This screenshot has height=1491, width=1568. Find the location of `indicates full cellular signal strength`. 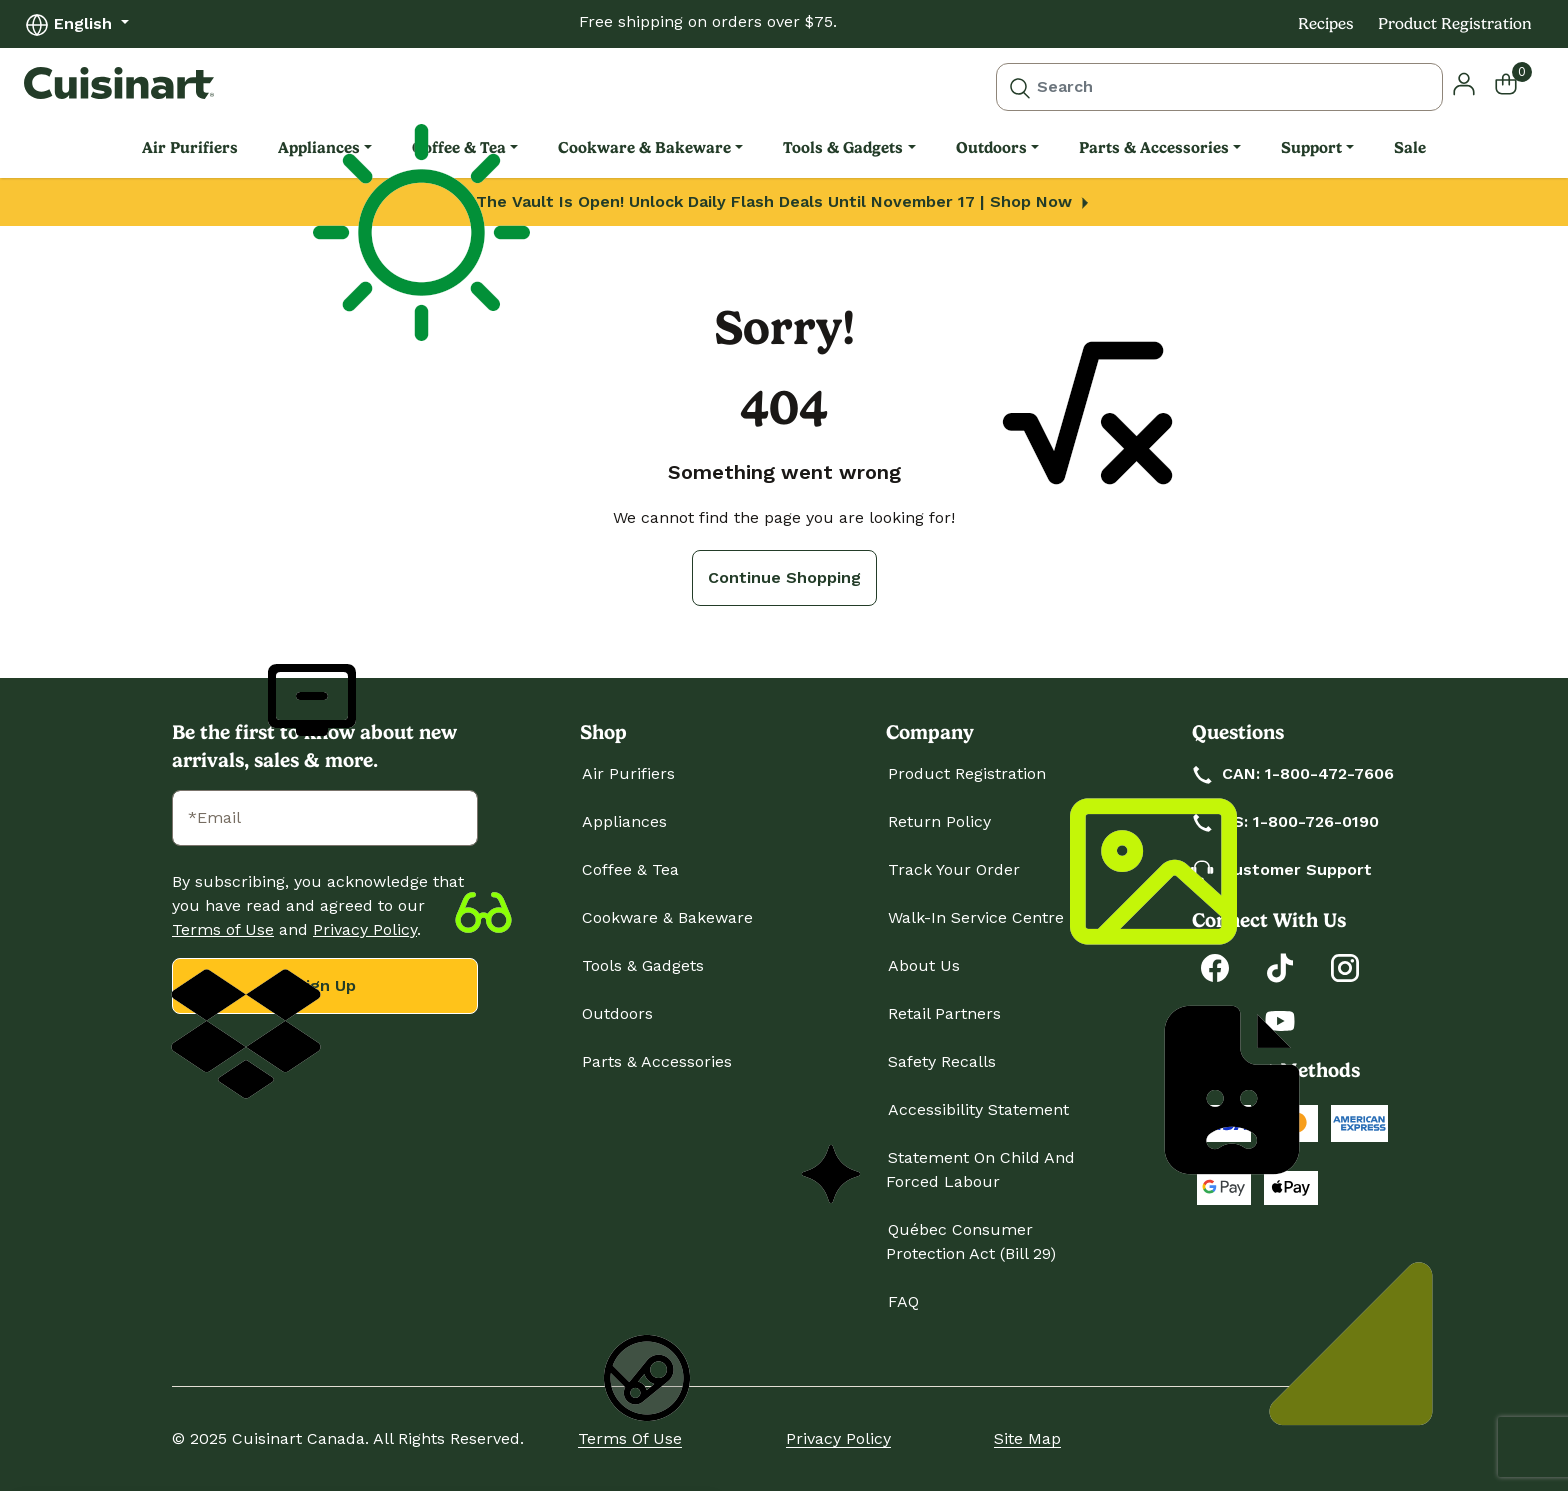

indicates full cellular signal strength is located at coordinates (1364, 1350).